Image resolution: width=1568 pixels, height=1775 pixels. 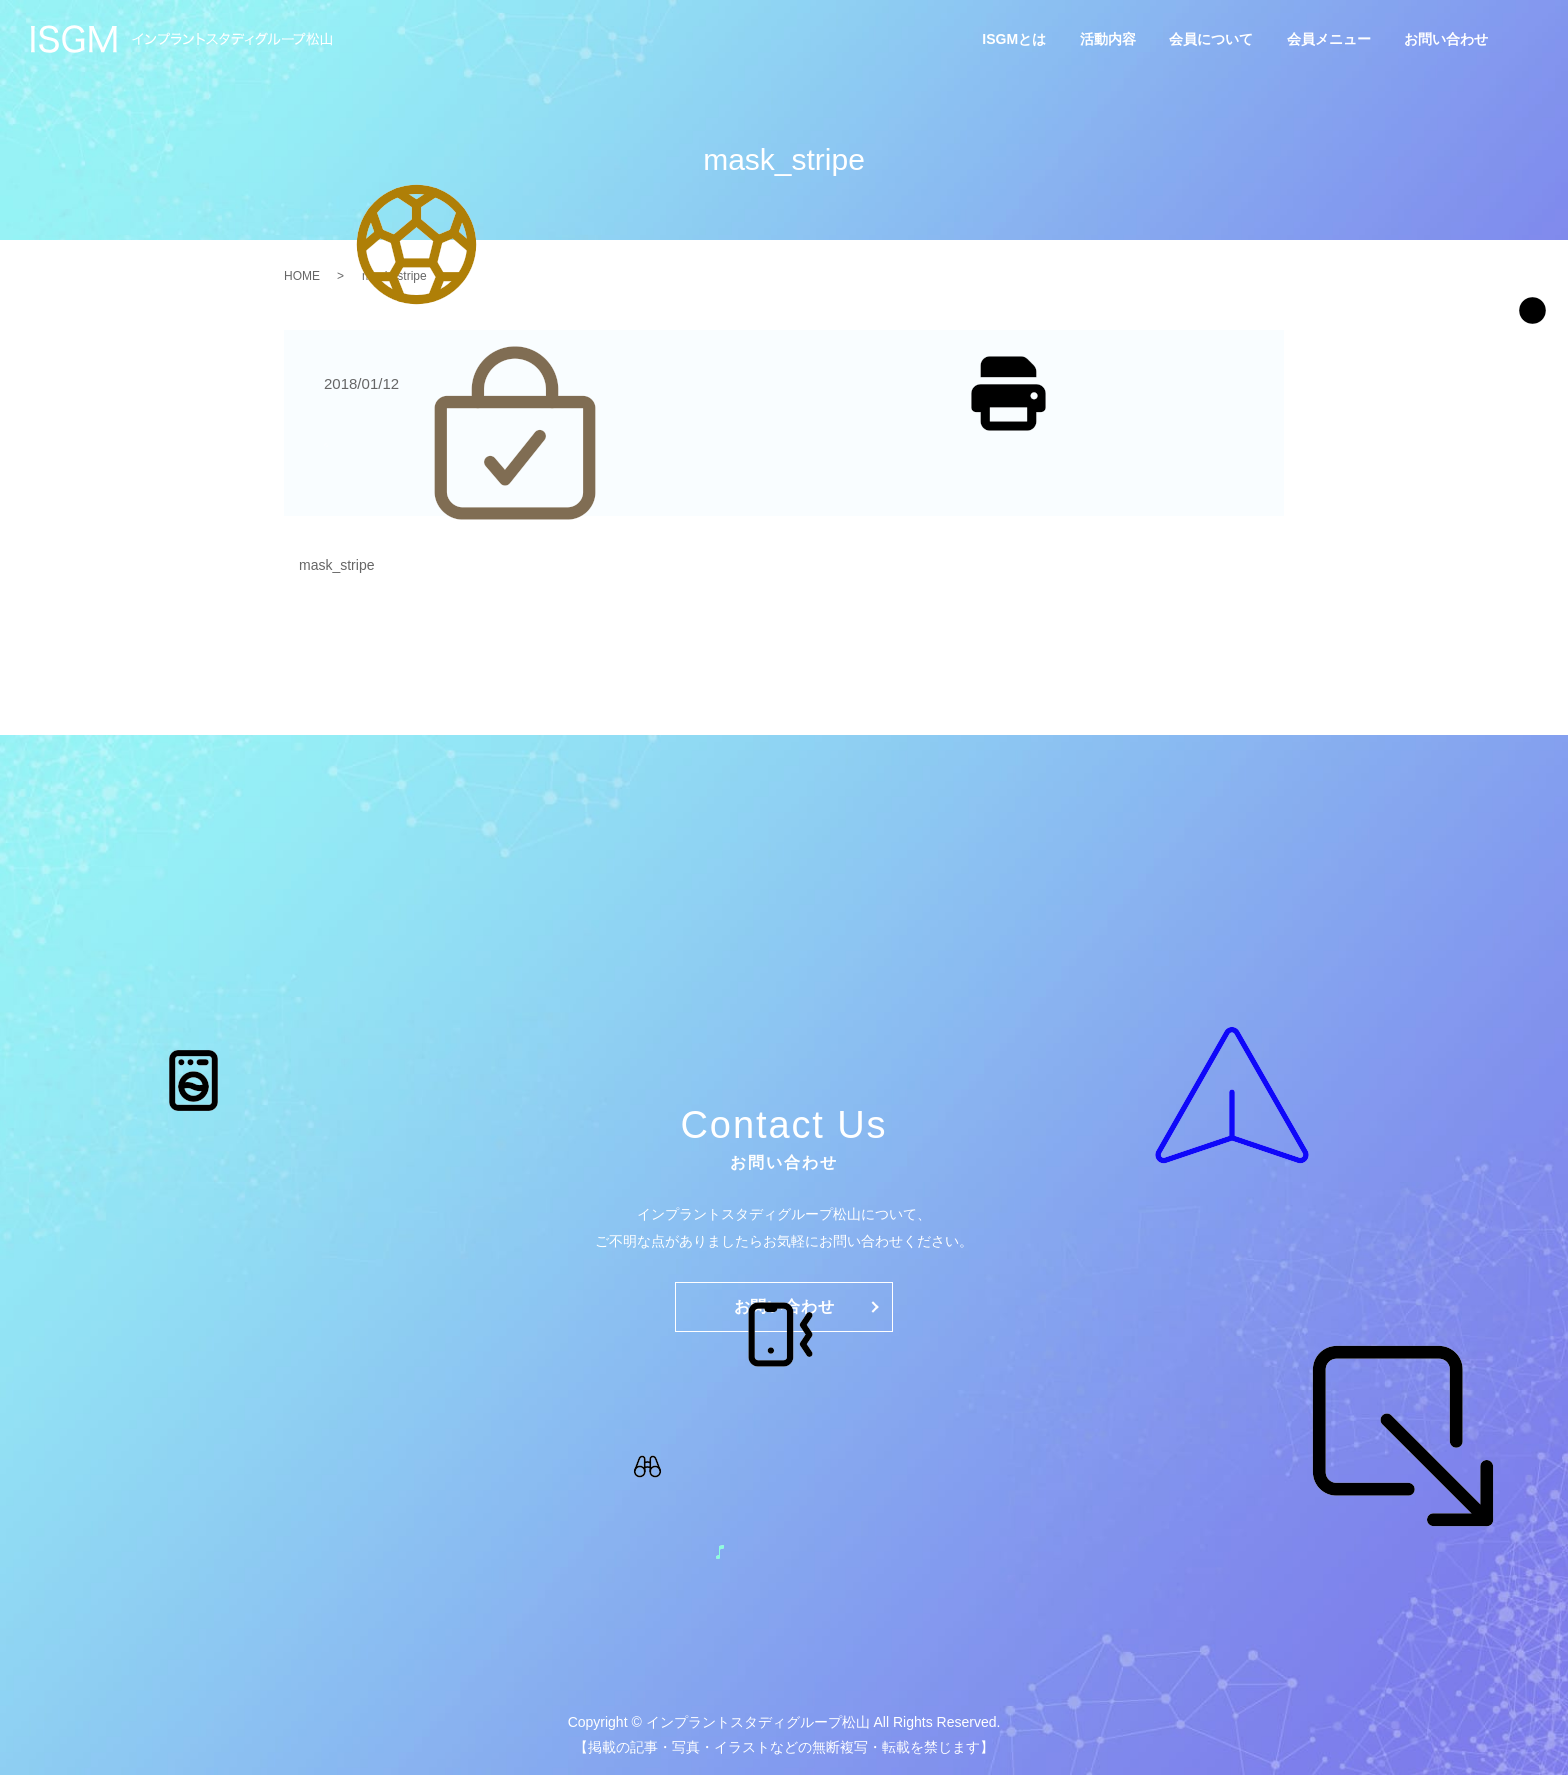 I want to click on search or explore content, so click(x=647, y=1466).